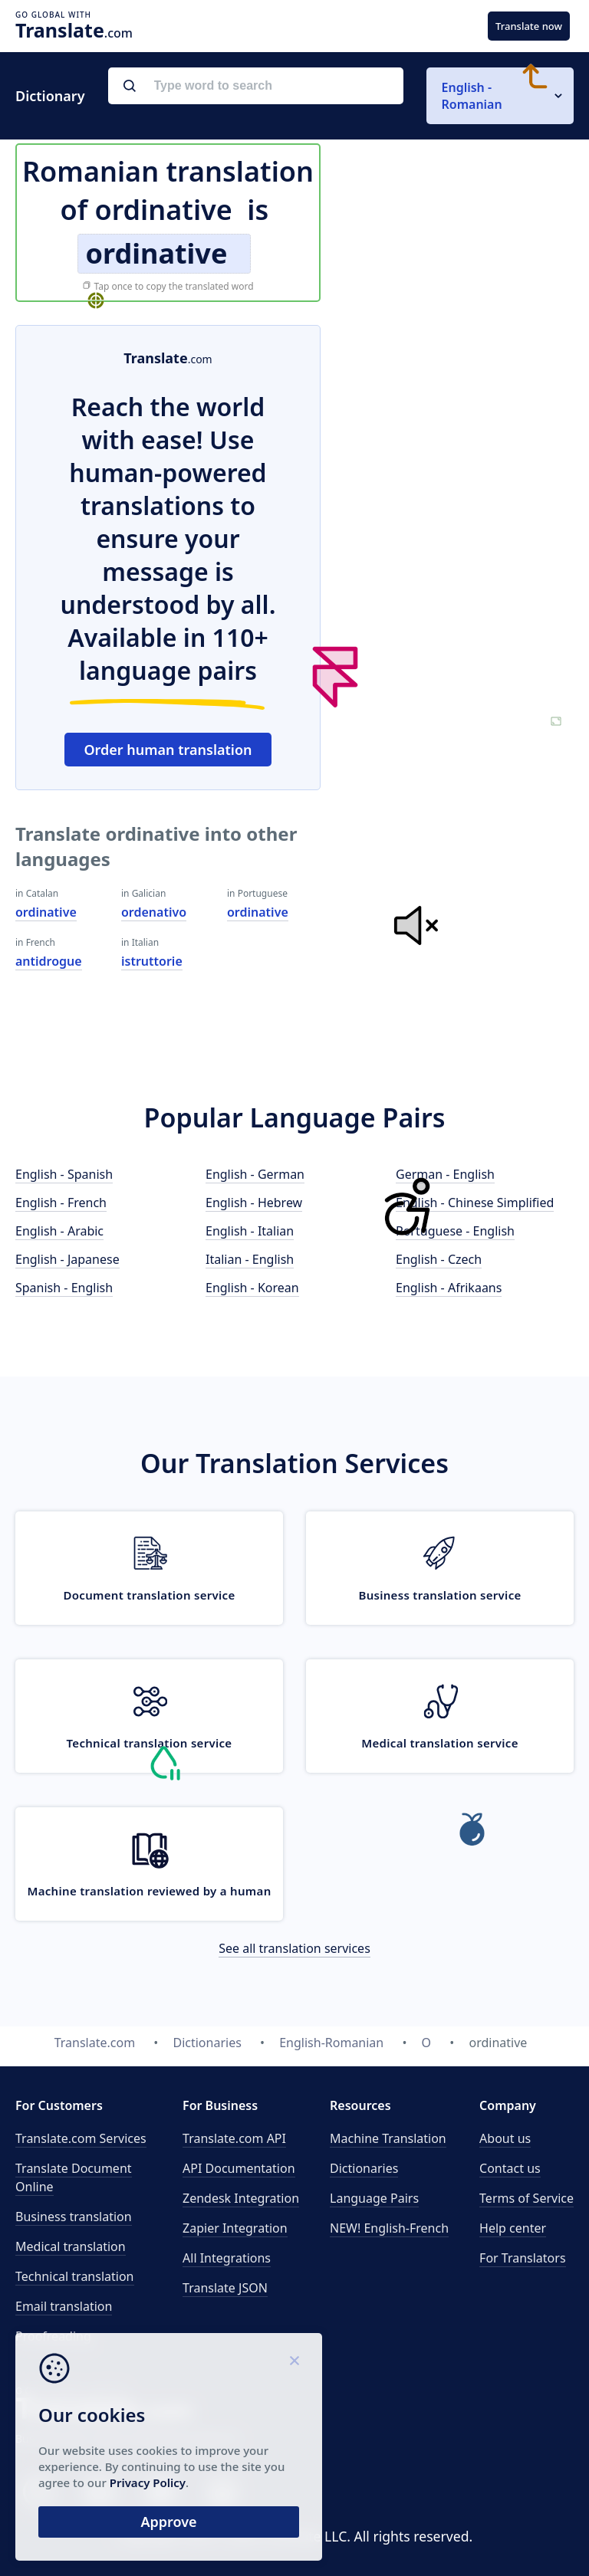  Describe the element at coordinates (408, 1207) in the screenshot. I see `indicates wheelchair accessible facility` at that location.